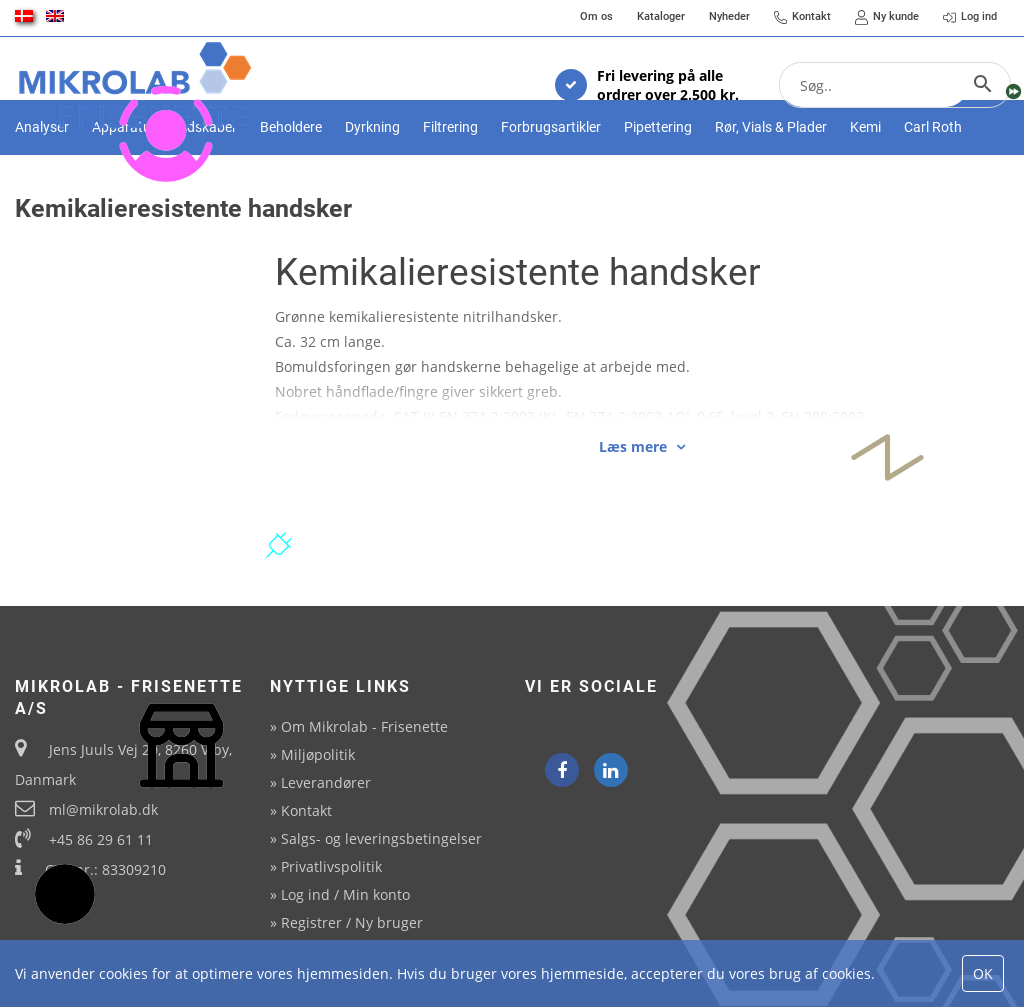 The image size is (1024, 1007). What do you see at coordinates (166, 134) in the screenshot?
I see `incomplete or pending user profile` at bounding box center [166, 134].